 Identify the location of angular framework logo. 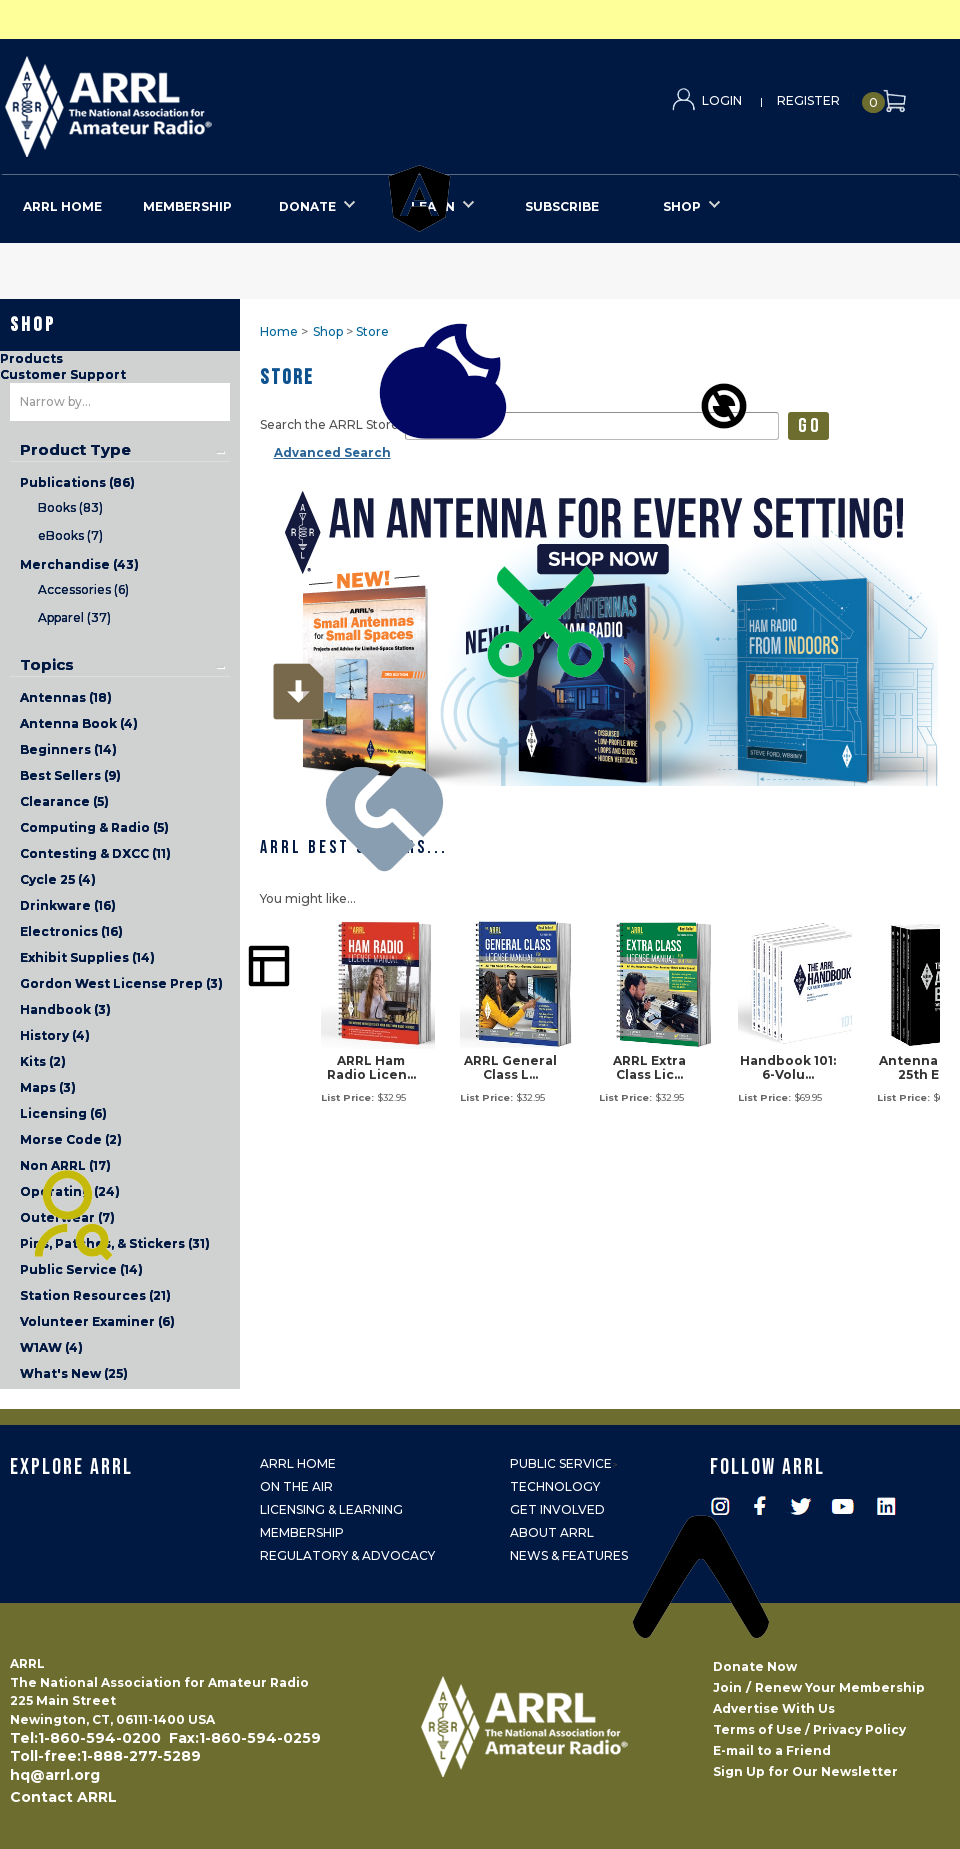
(419, 198).